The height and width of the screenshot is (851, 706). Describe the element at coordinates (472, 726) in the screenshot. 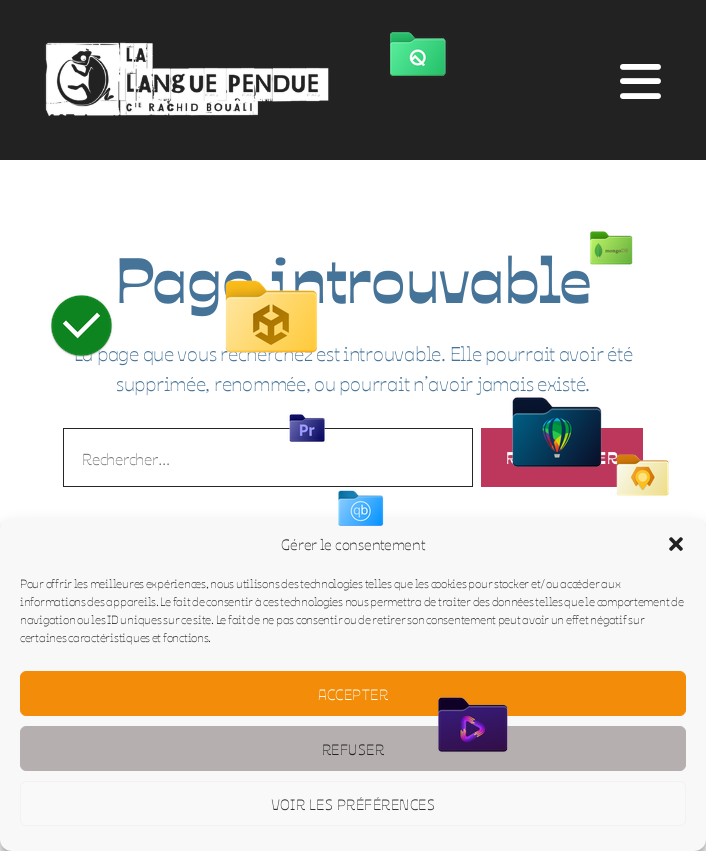

I see `open wondershare vidair video files folder` at that location.